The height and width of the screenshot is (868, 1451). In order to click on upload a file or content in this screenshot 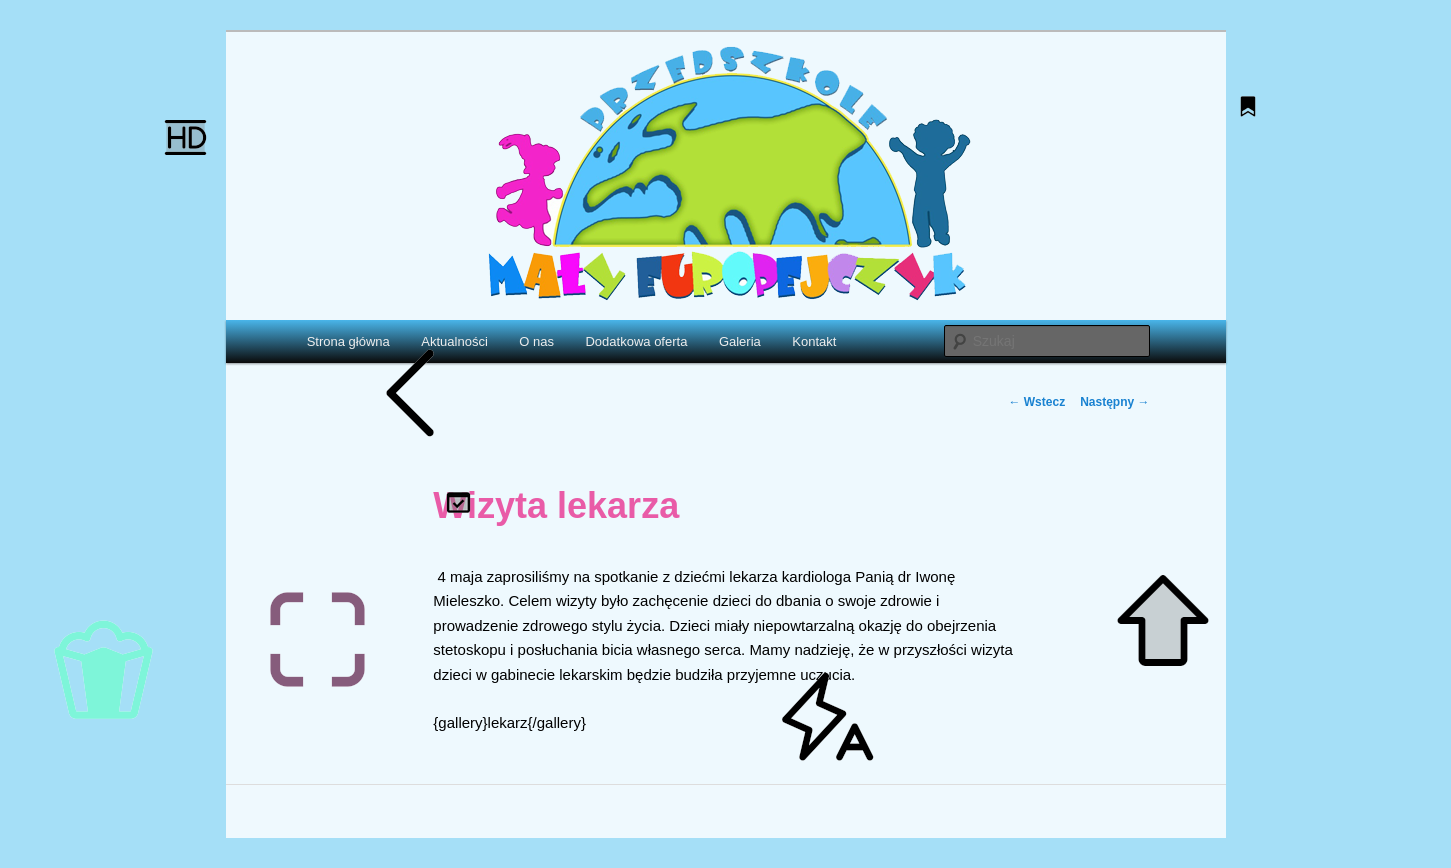, I will do `click(1163, 624)`.